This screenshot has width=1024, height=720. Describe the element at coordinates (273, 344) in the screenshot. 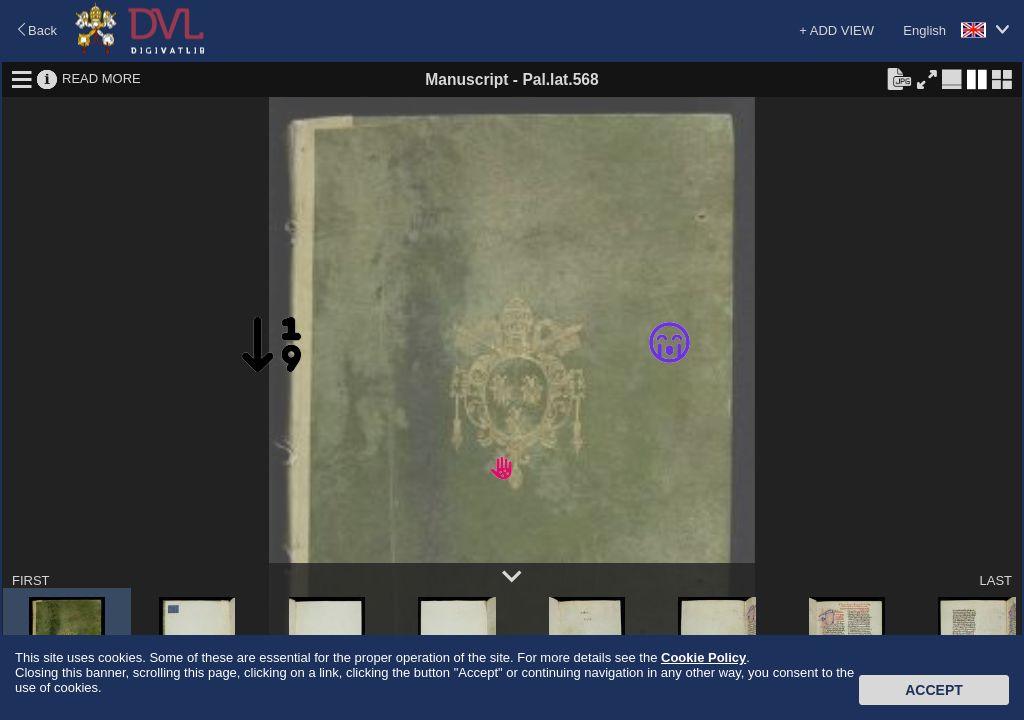

I see `sort numbers in descending order` at that location.